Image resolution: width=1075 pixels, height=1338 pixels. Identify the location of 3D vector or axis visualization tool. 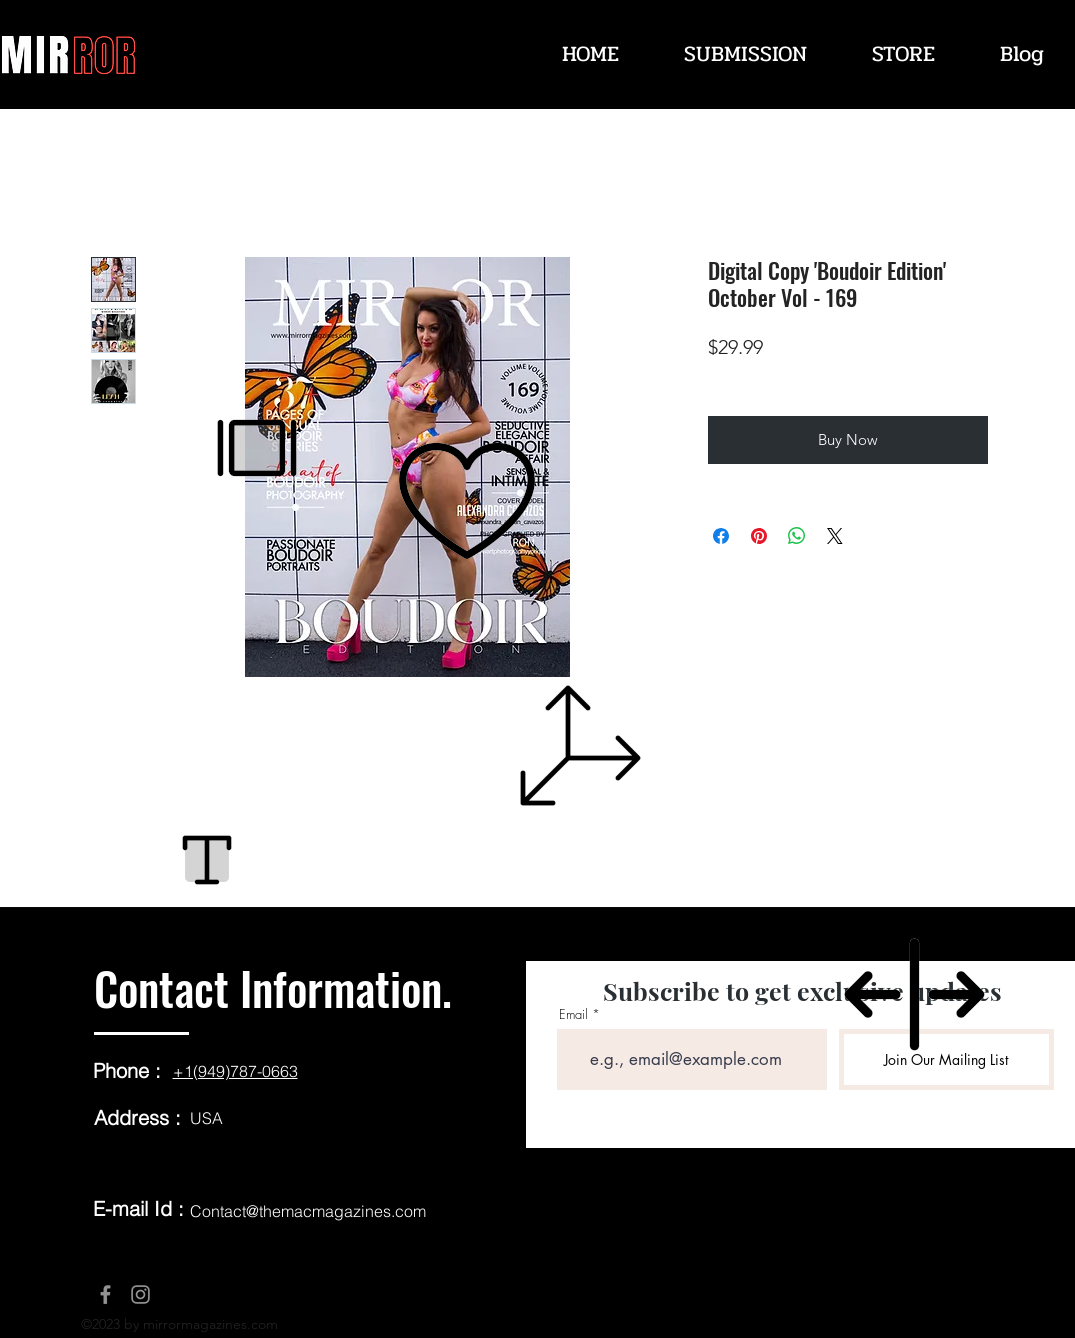
(573, 753).